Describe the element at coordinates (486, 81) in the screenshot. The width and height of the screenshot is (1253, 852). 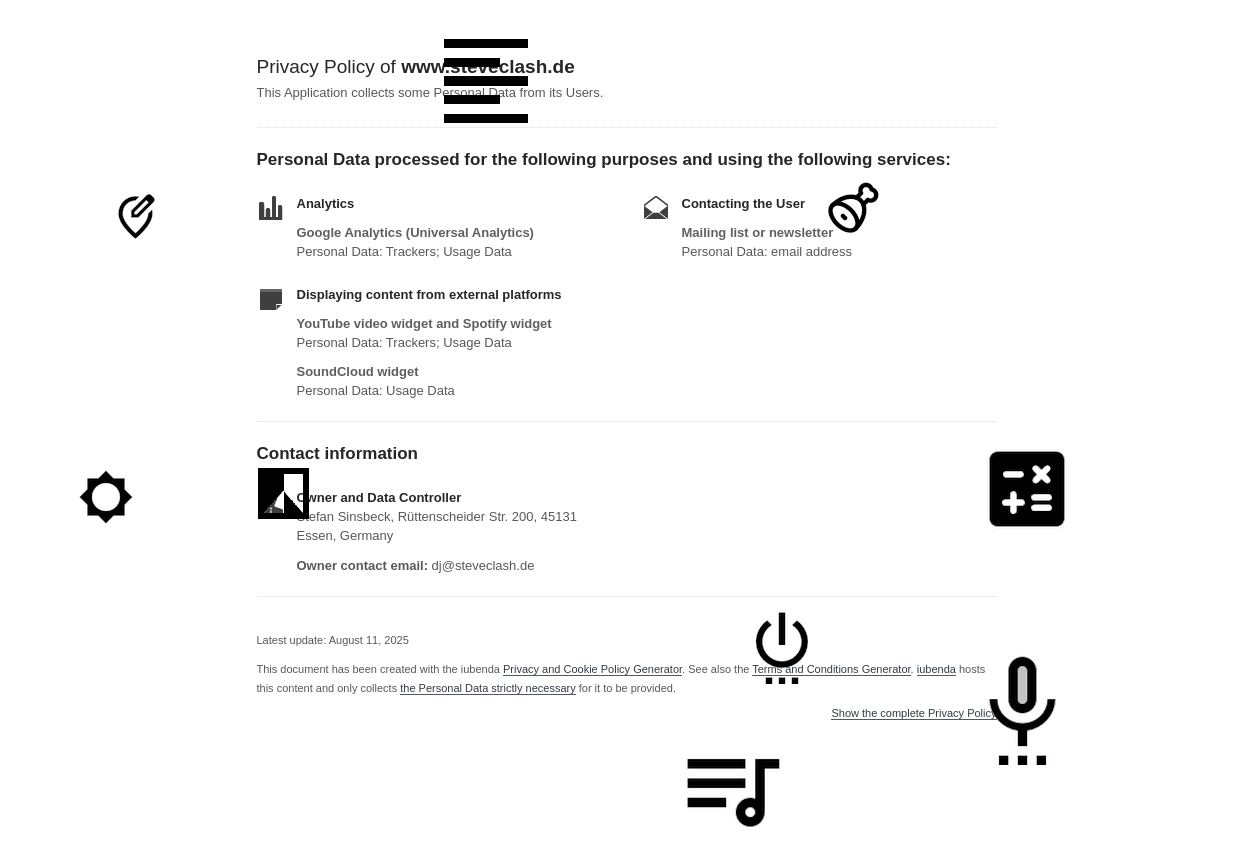
I see `align text to the left` at that location.